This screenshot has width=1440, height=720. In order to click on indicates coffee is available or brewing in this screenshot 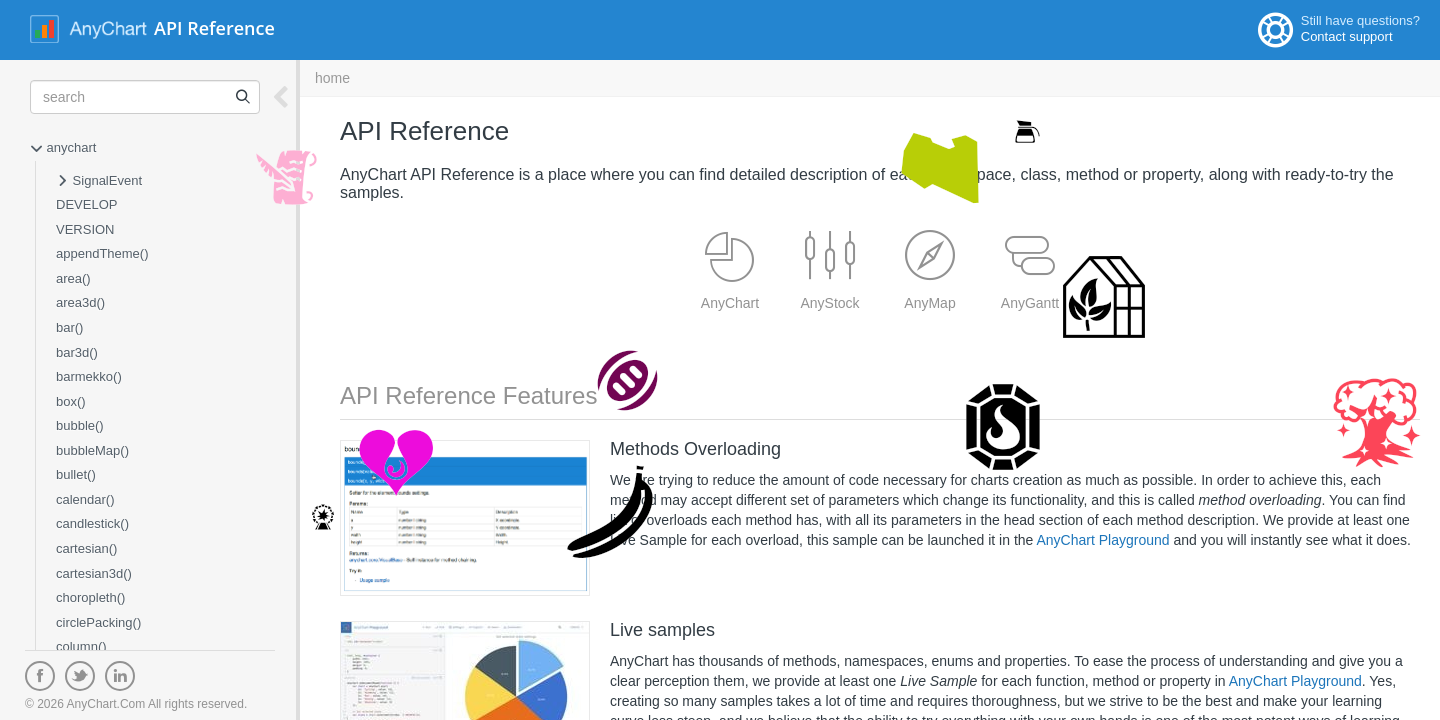, I will do `click(1027, 131)`.